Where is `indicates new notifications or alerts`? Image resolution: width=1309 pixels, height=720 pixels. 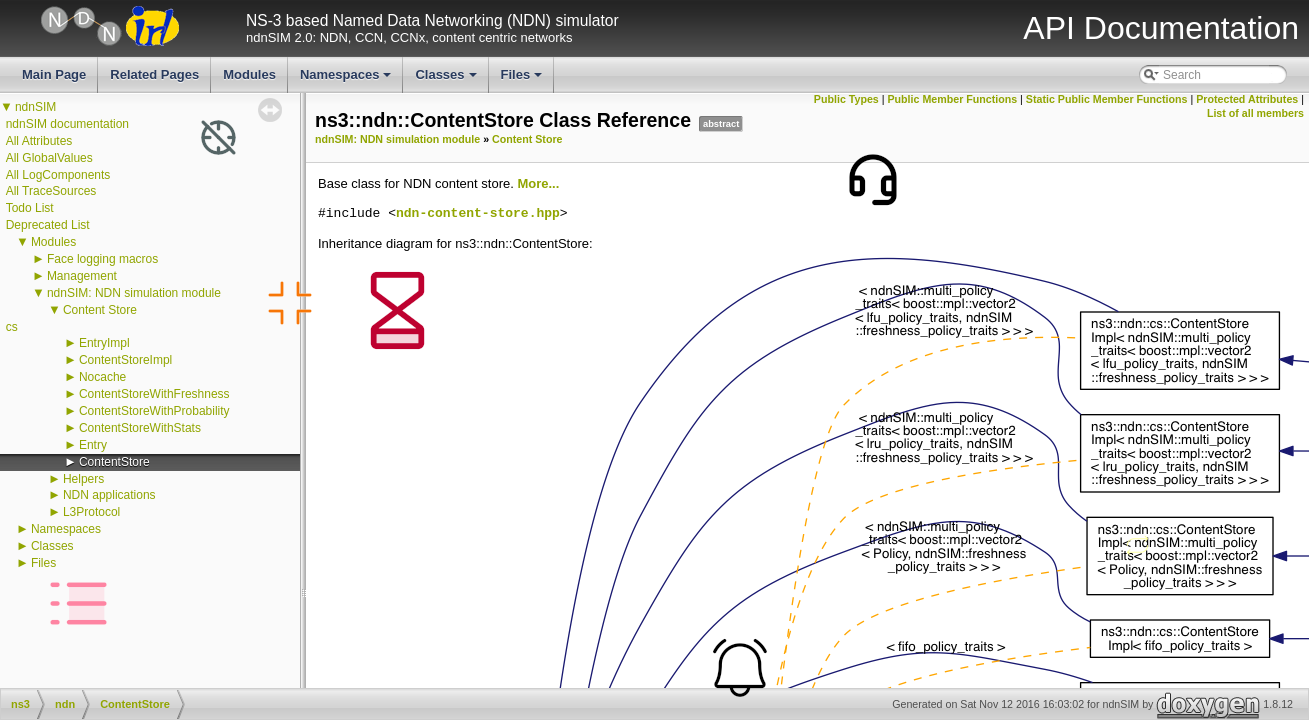 indicates new notifications or alerts is located at coordinates (740, 669).